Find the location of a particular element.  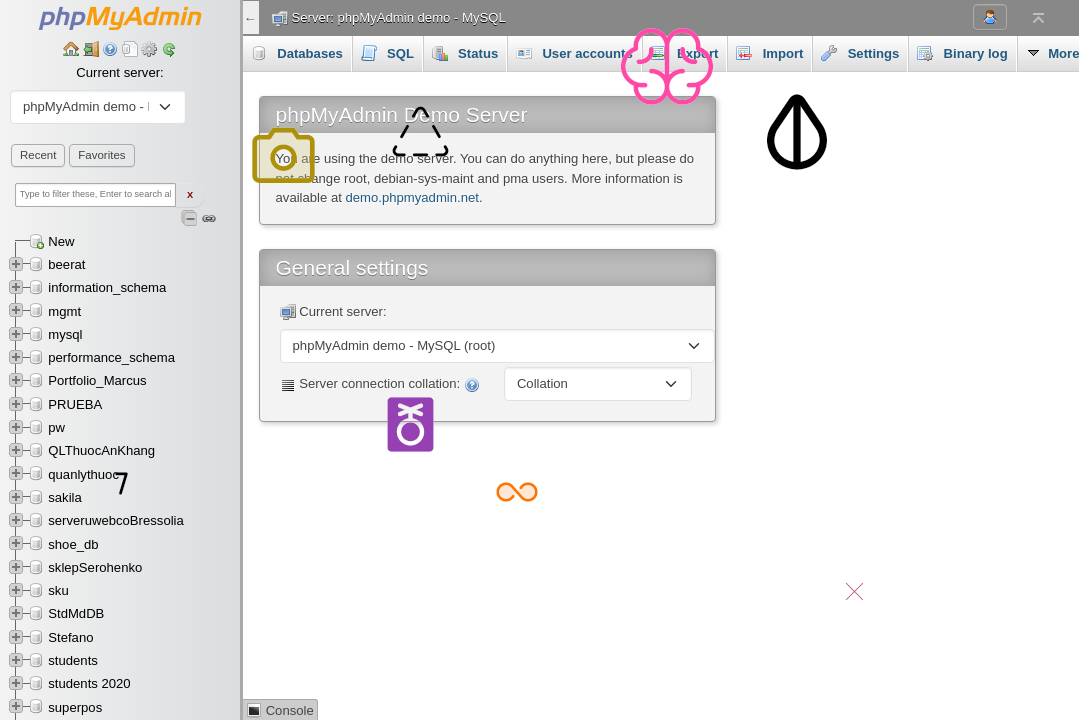

access AI or smart features is located at coordinates (667, 68).